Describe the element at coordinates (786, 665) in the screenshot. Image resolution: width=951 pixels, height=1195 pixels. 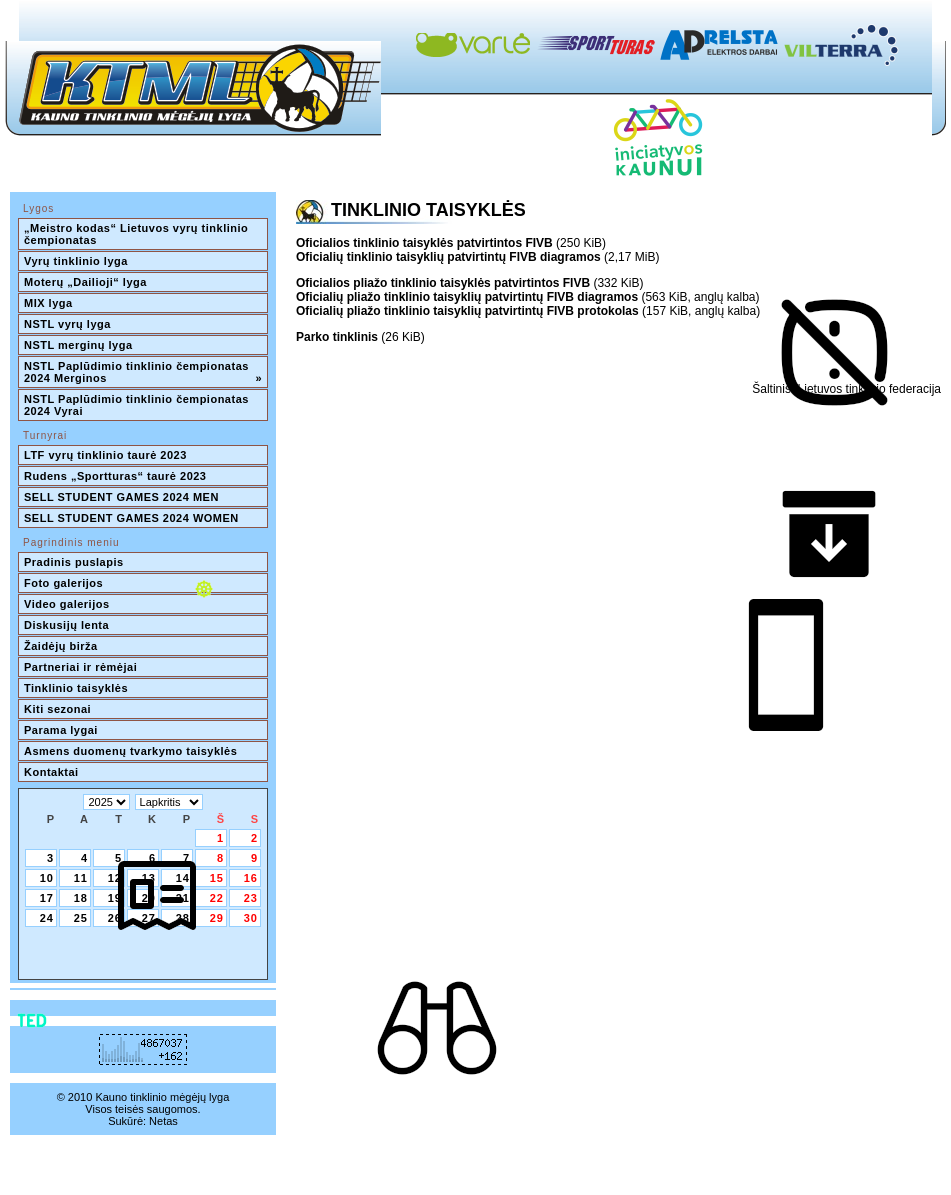
I see `switch to mobile view` at that location.